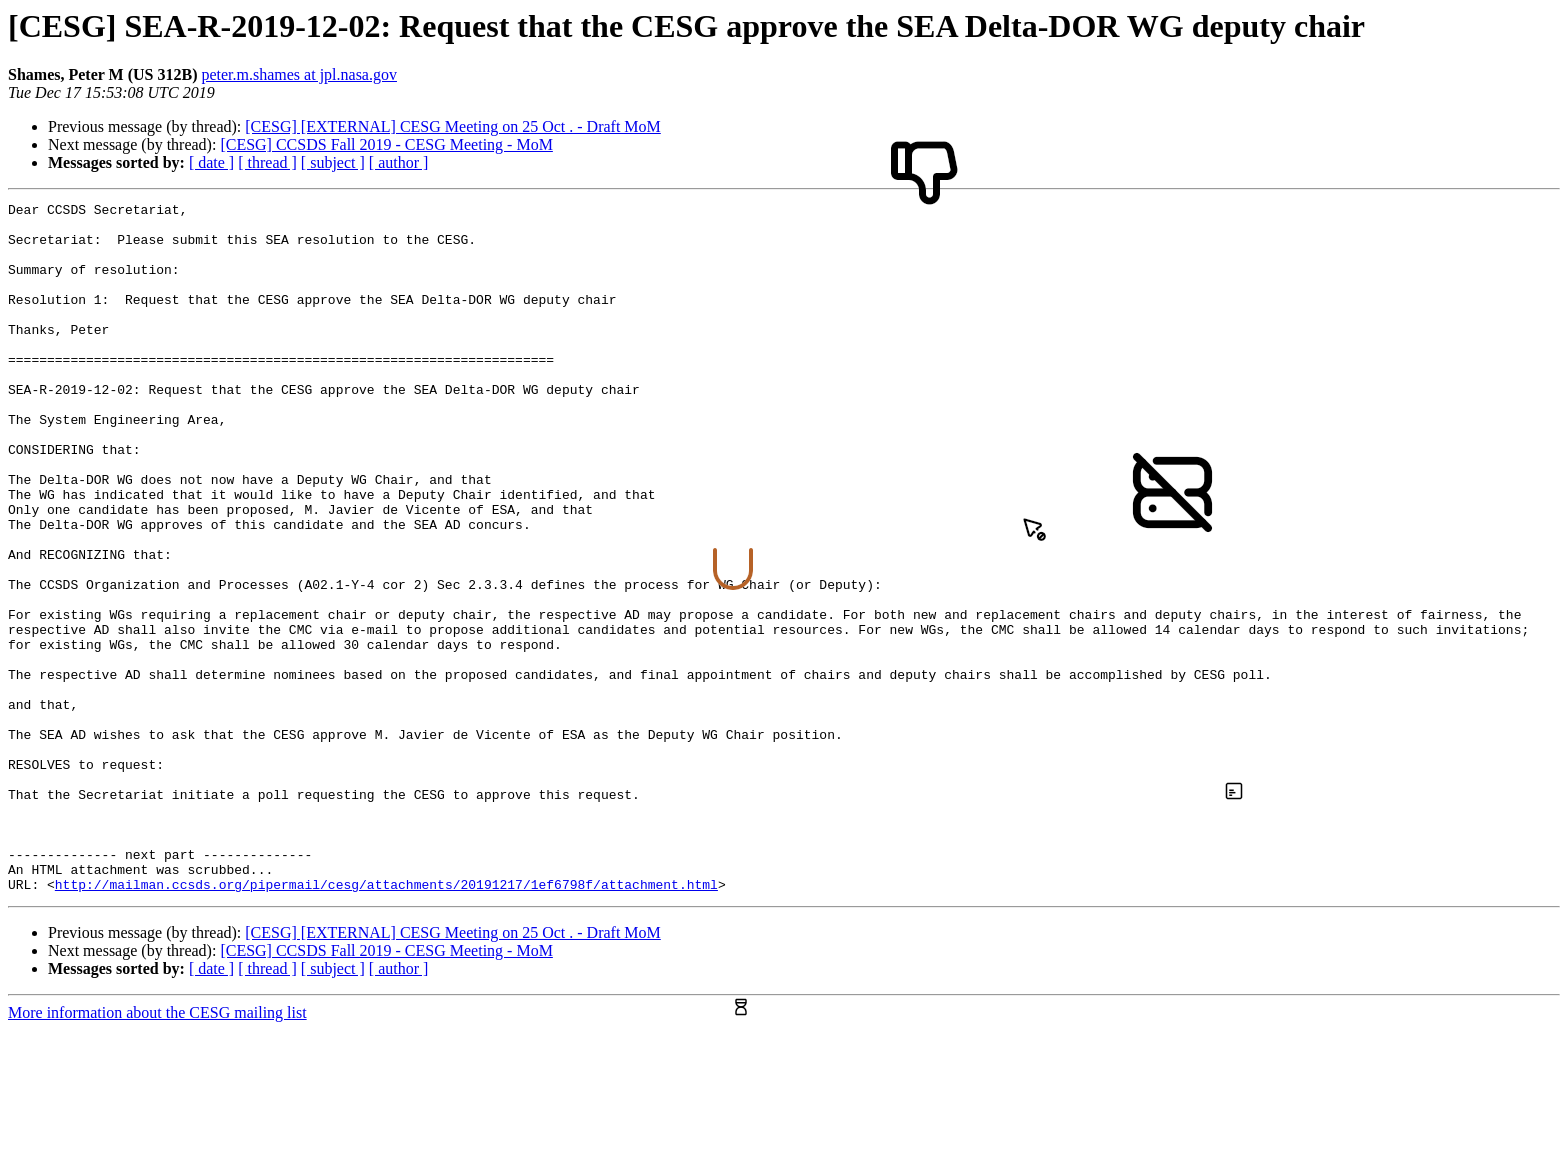 The height and width of the screenshot is (1168, 1568). I want to click on server is offline or unavailable, so click(1172, 492).